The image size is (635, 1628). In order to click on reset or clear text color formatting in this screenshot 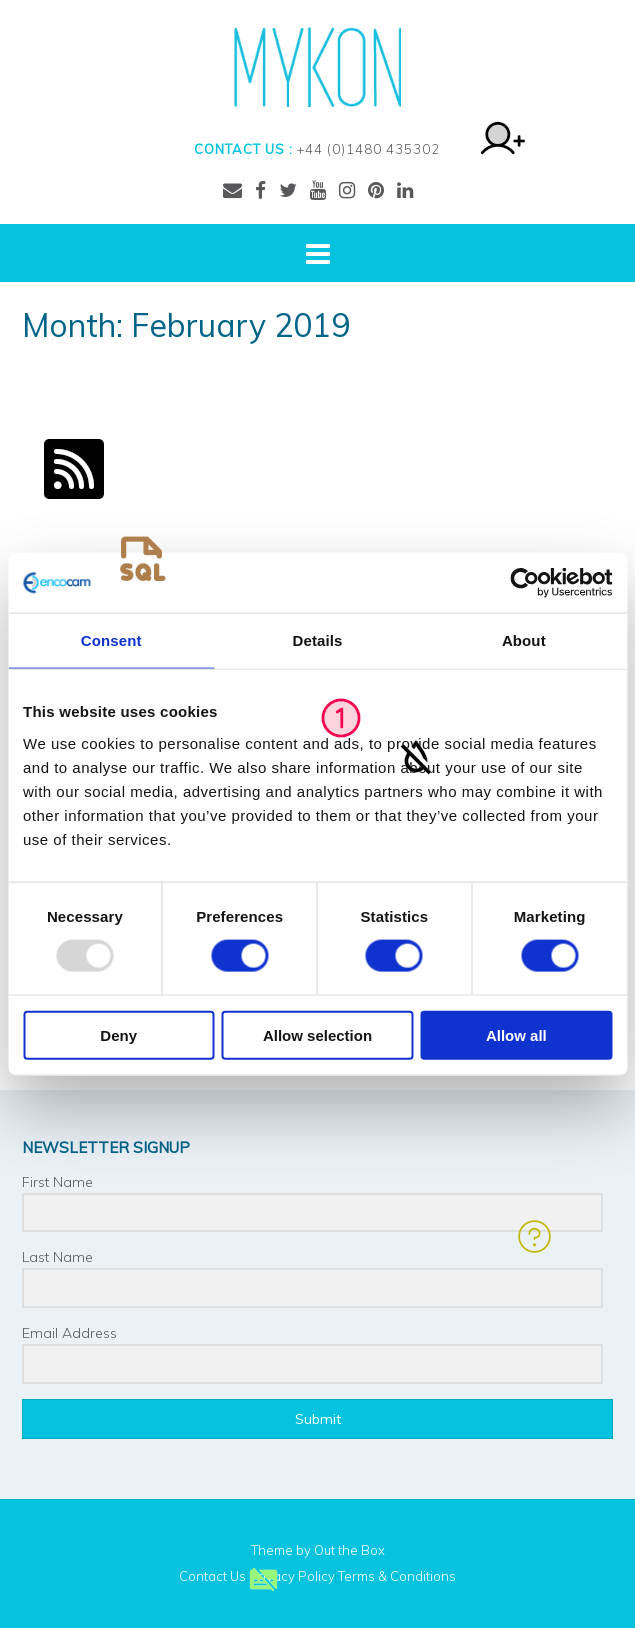, I will do `click(416, 757)`.